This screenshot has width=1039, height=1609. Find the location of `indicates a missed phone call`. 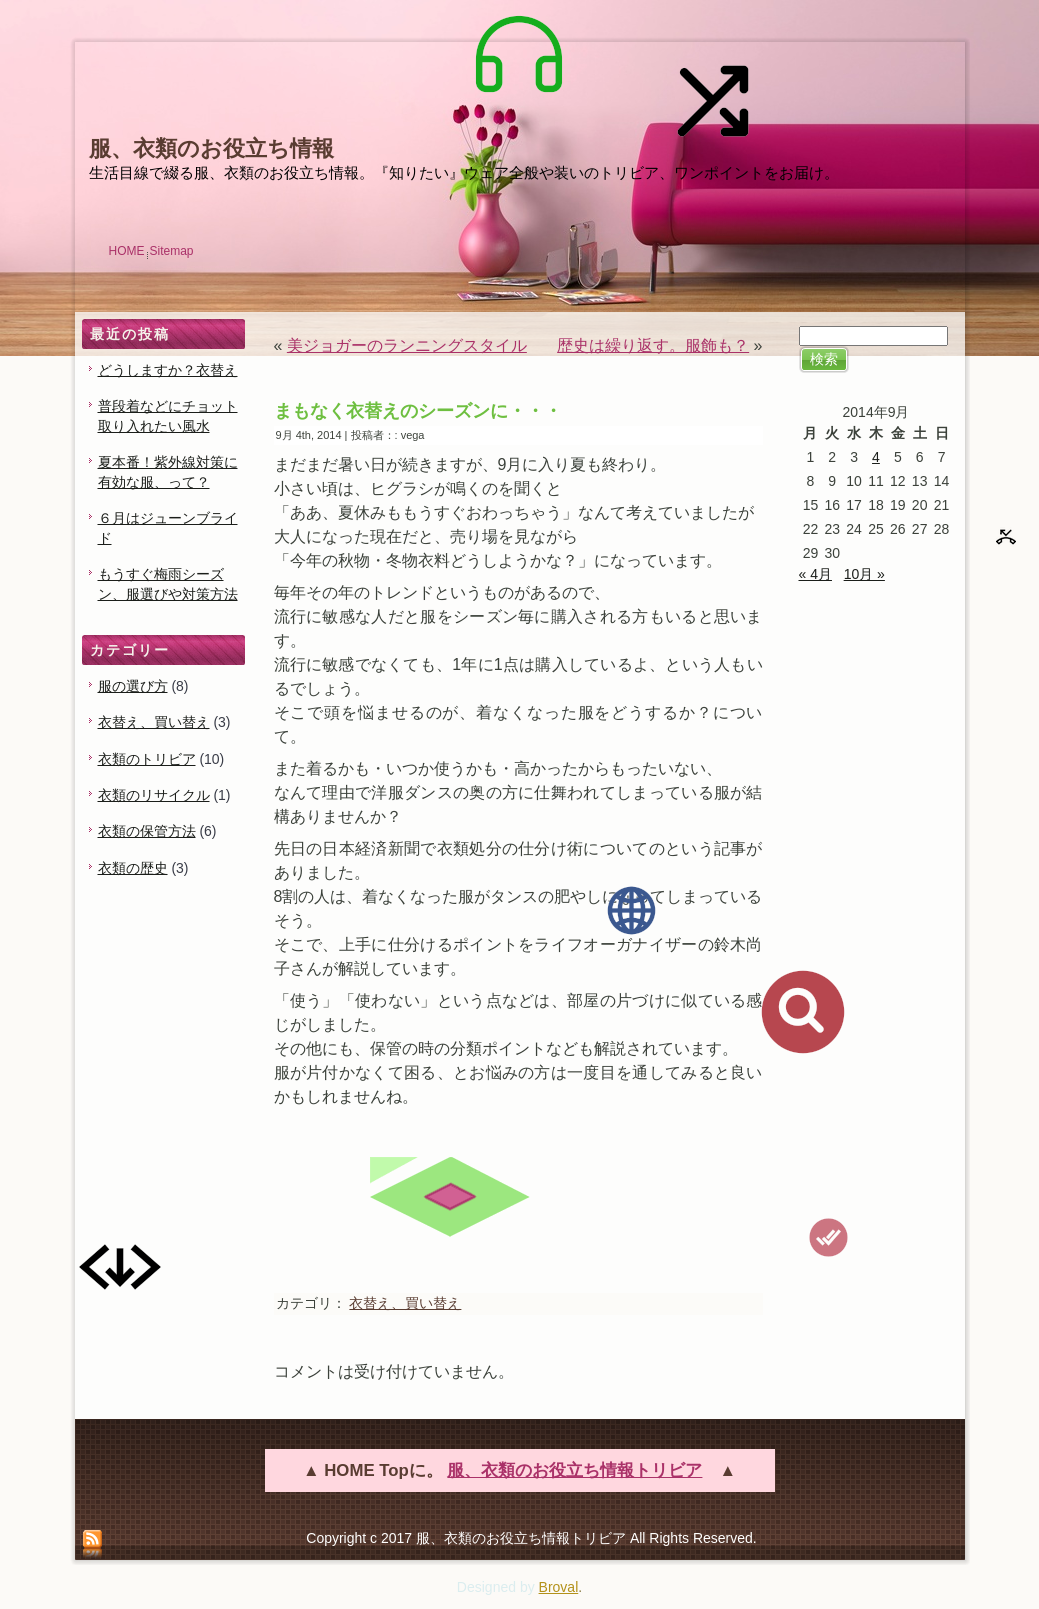

indicates a missed phone call is located at coordinates (1006, 537).